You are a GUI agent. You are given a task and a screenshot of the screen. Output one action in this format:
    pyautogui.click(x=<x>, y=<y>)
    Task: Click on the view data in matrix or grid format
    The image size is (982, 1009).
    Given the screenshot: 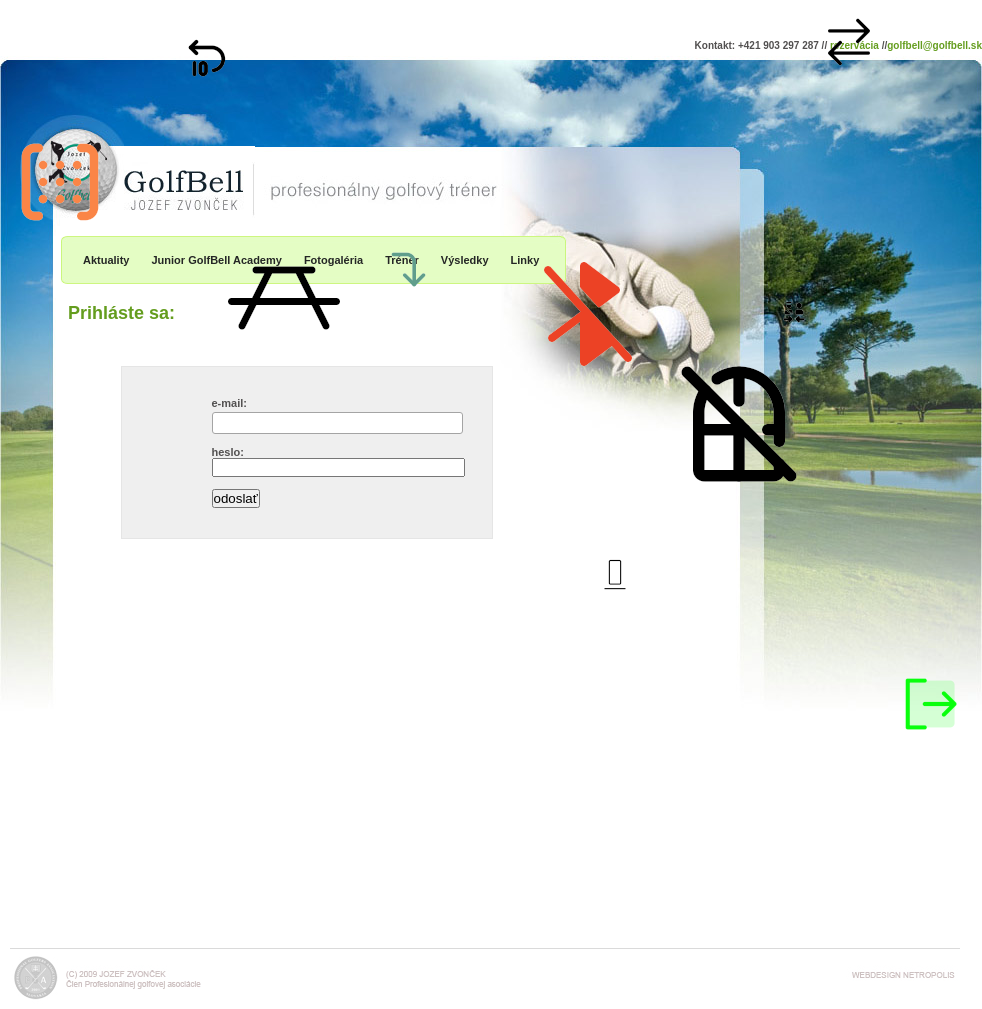 What is the action you would take?
    pyautogui.click(x=60, y=182)
    